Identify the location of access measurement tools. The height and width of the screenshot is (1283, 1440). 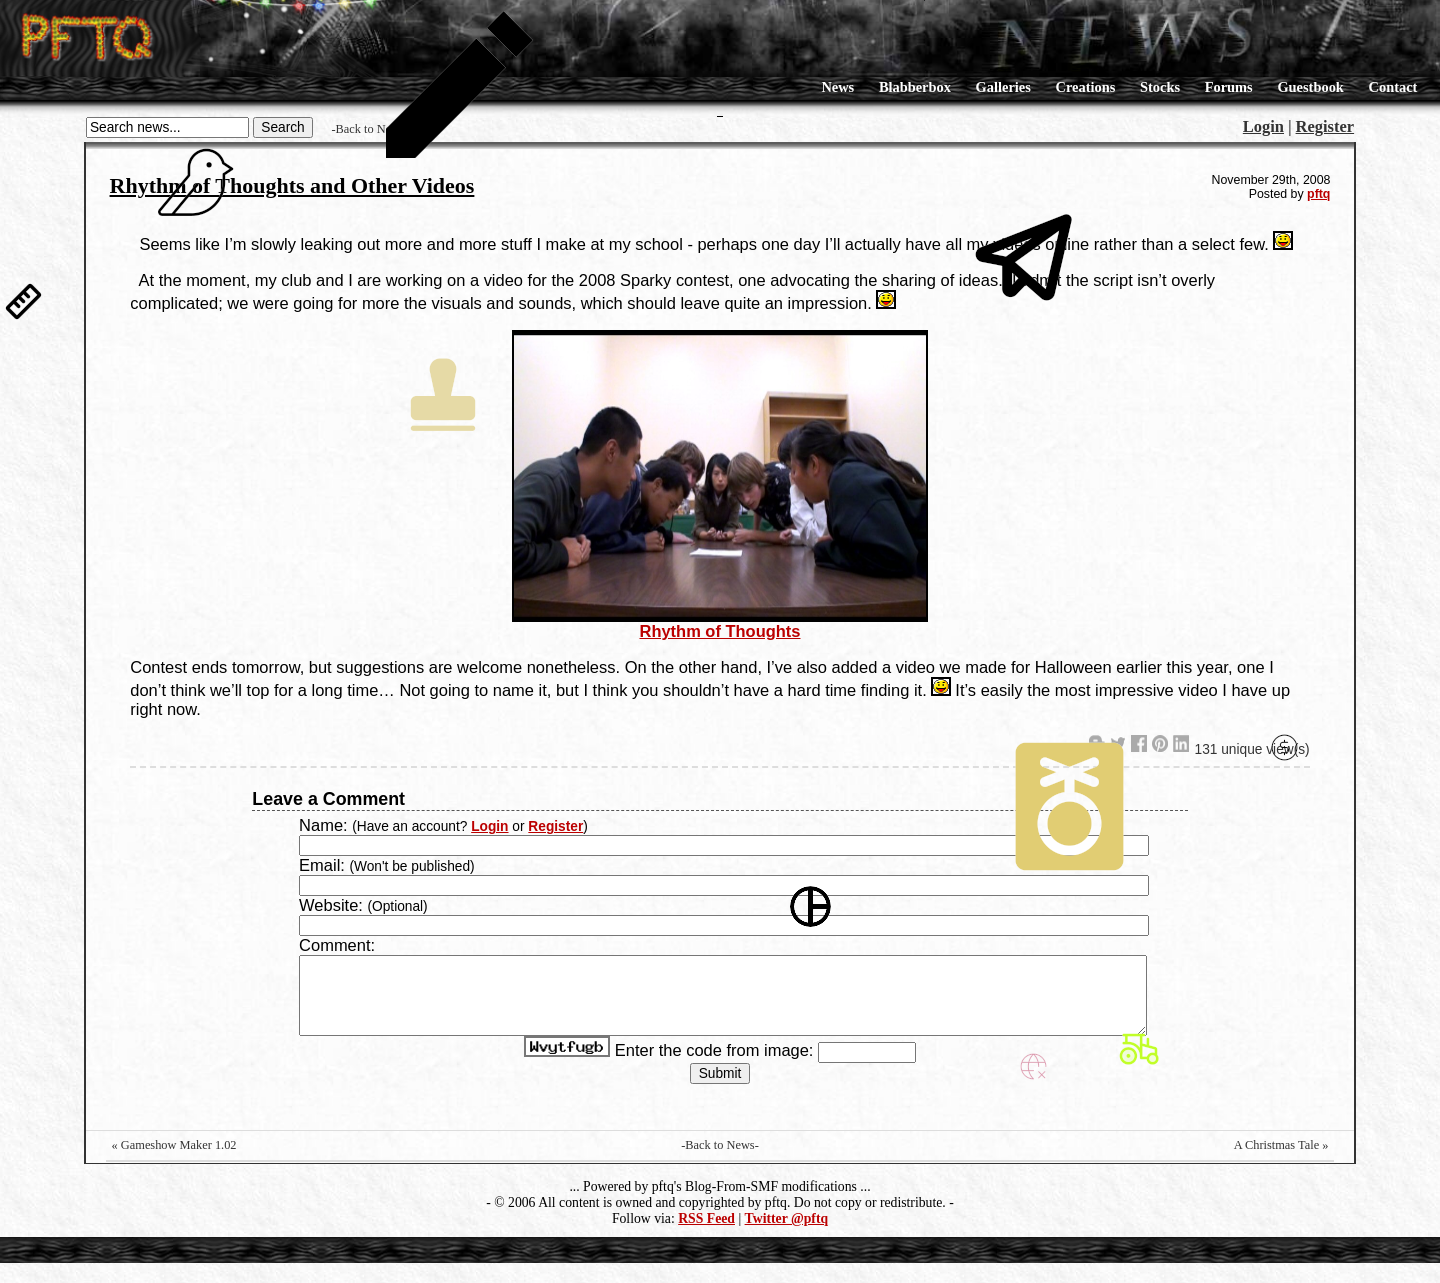
(23, 301).